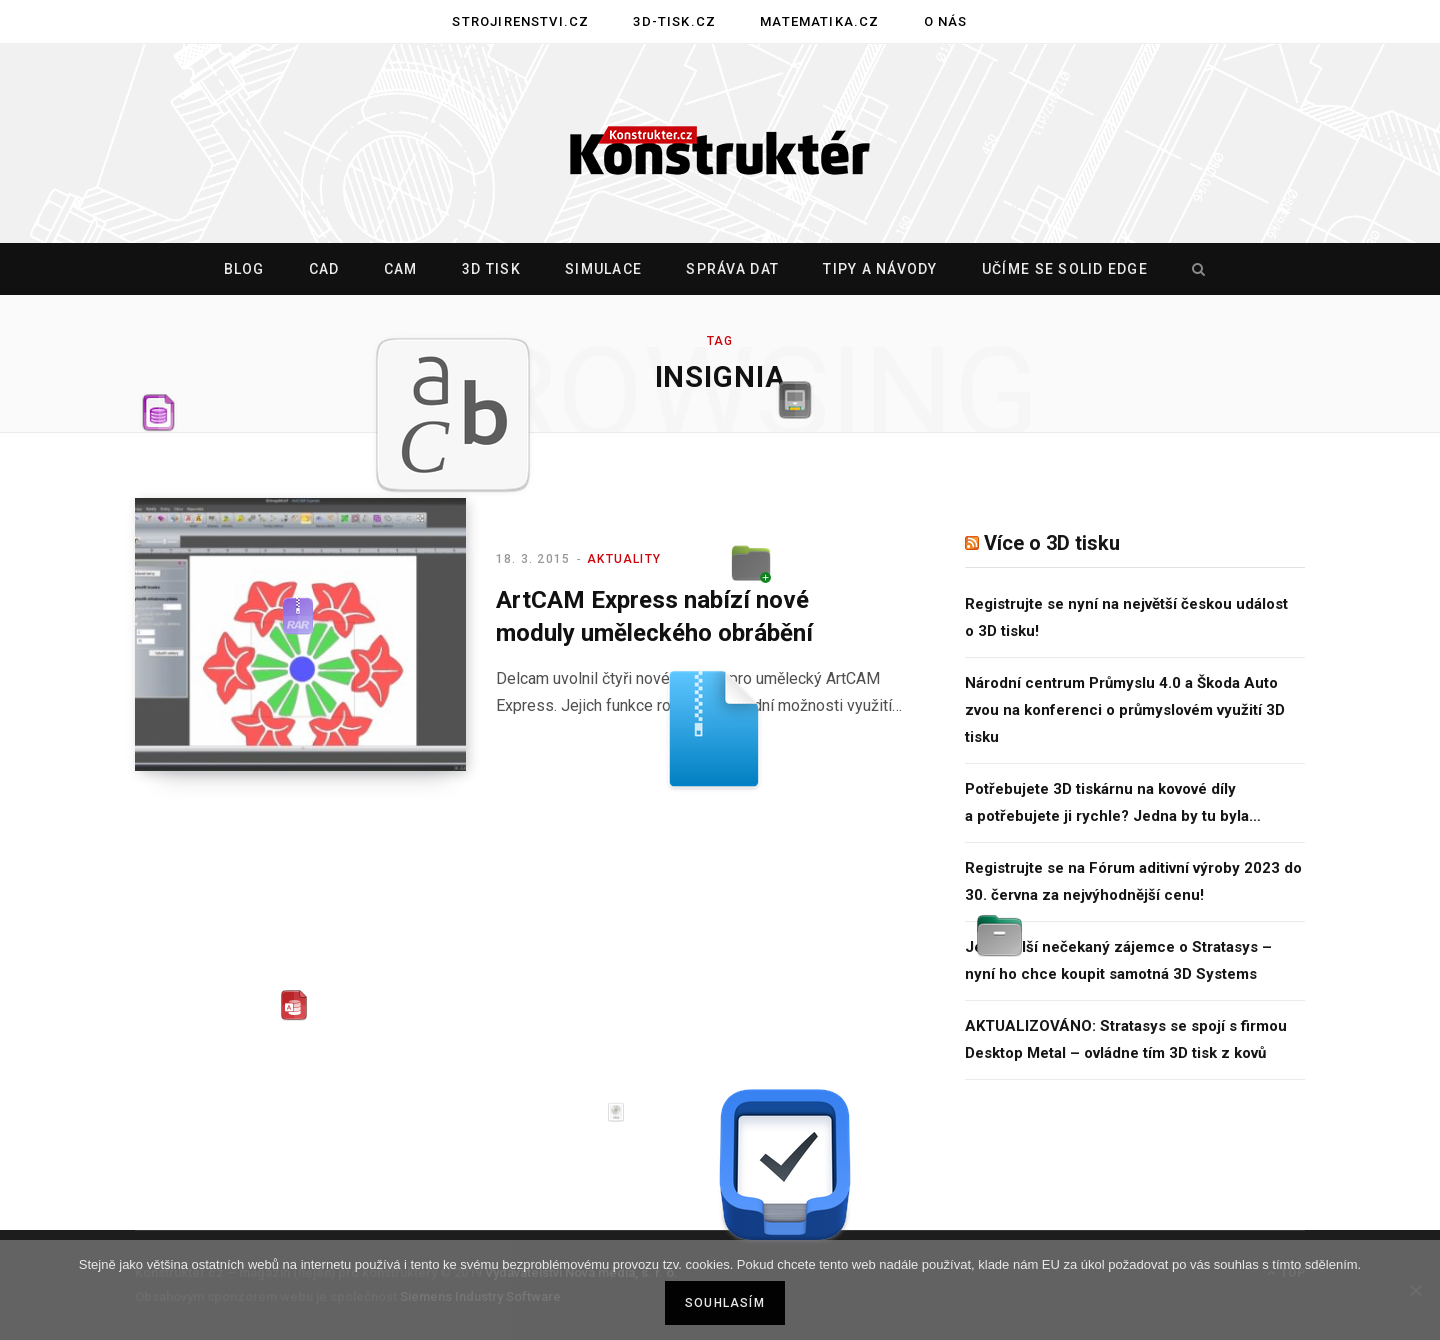  I want to click on open the file manager application, so click(999, 935).